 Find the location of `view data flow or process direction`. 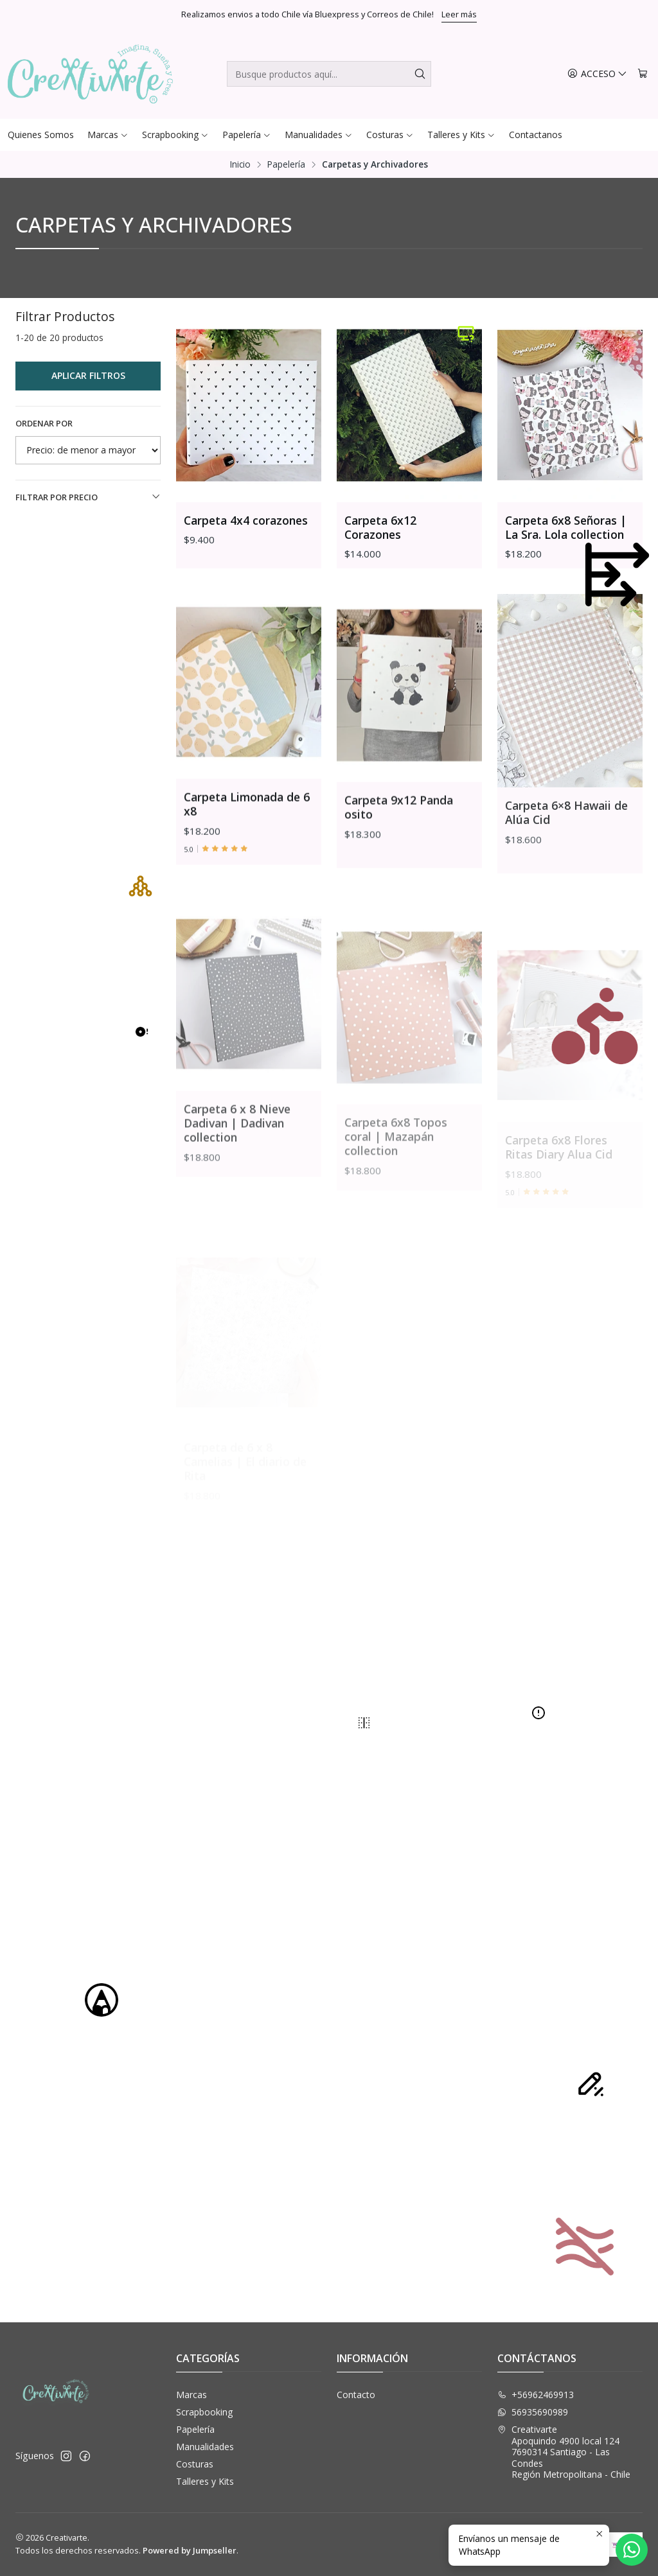

view data flow or process direction is located at coordinates (617, 574).